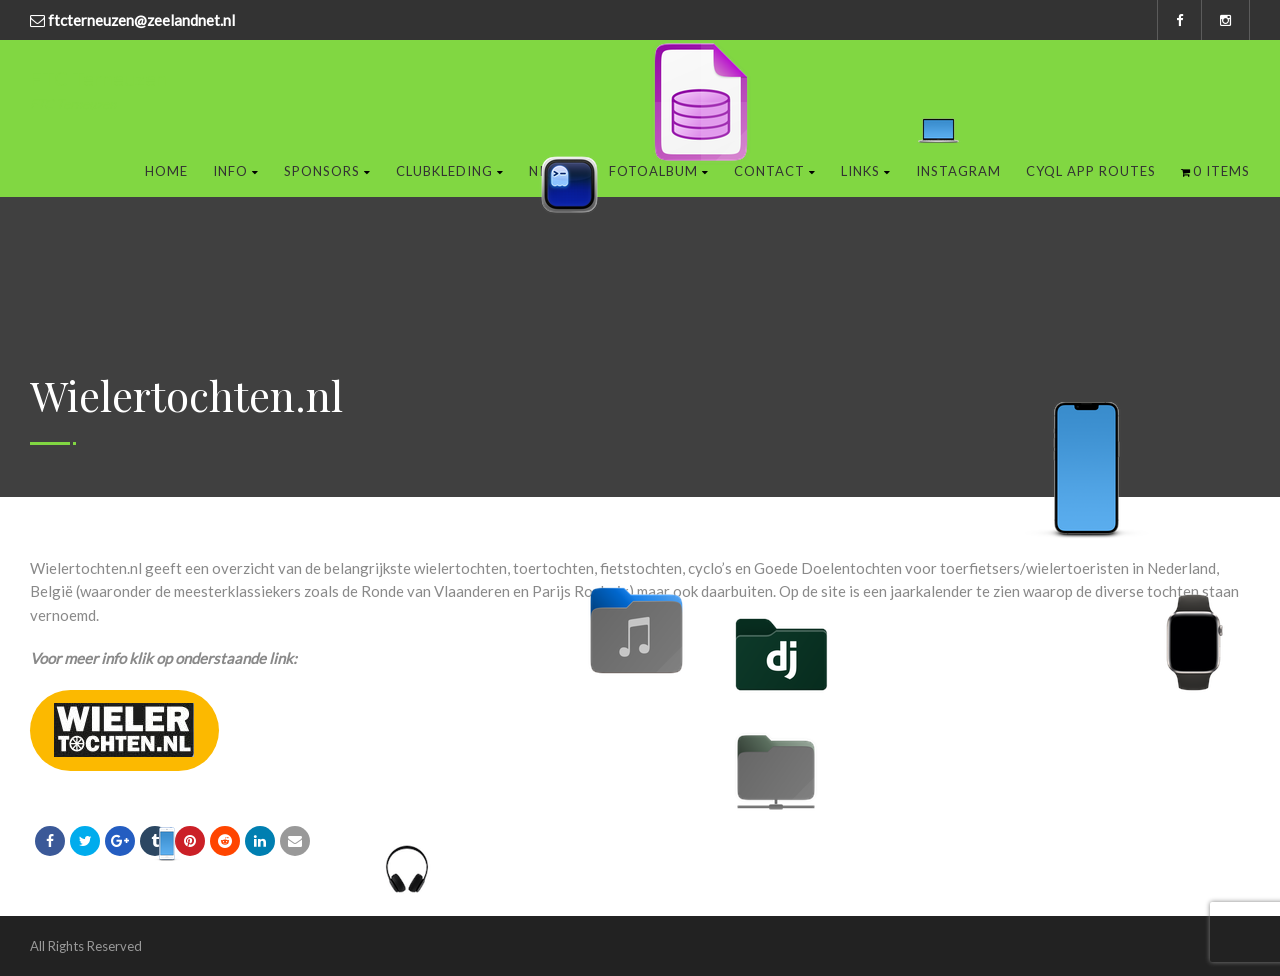 The image size is (1280, 976). I want to click on access a remote or network folder, so click(776, 771).